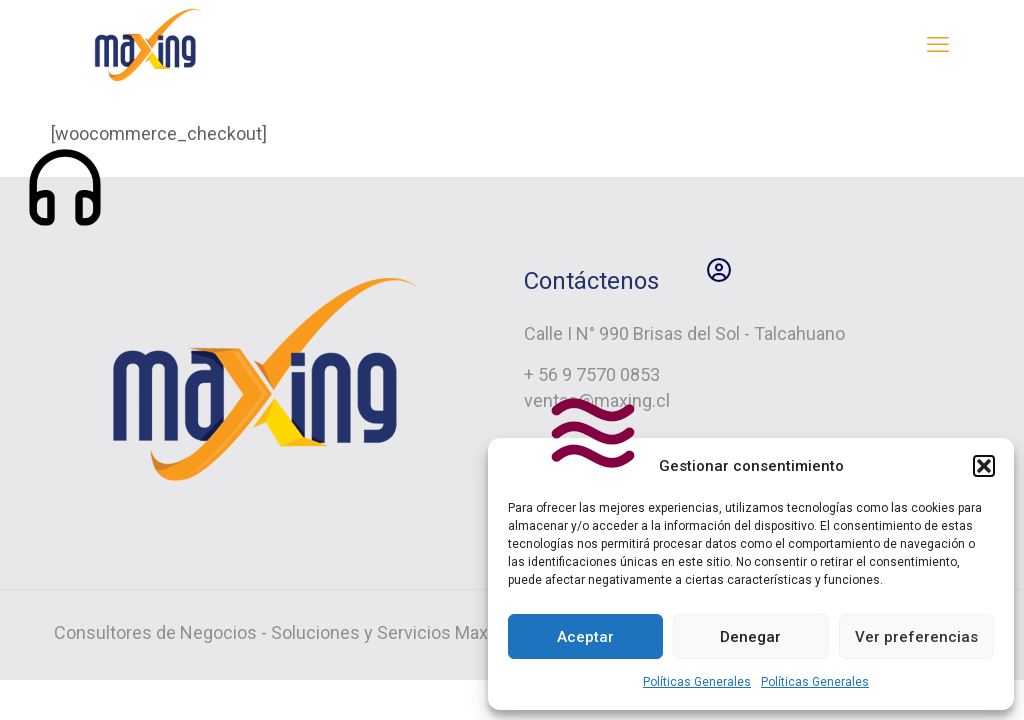  What do you see at coordinates (719, 270) in the screenshot?
I see `view your profile` at bounding box center [719, 270].